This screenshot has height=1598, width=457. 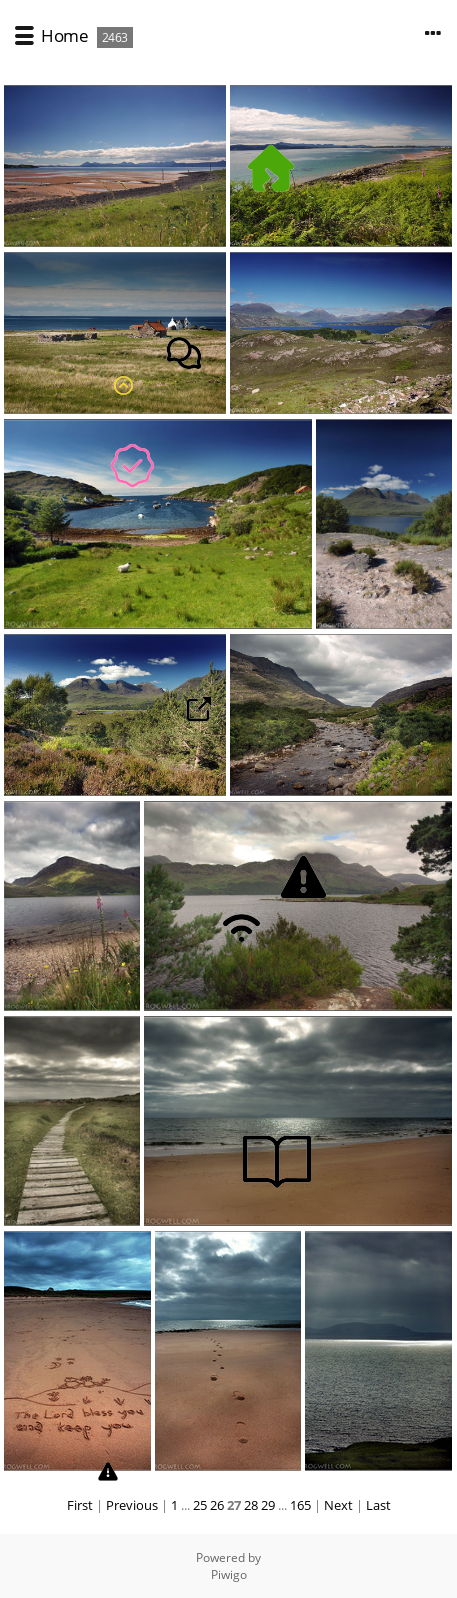 I want to click on indicates moderate wifi signal strength, so click(x=241, y=922).